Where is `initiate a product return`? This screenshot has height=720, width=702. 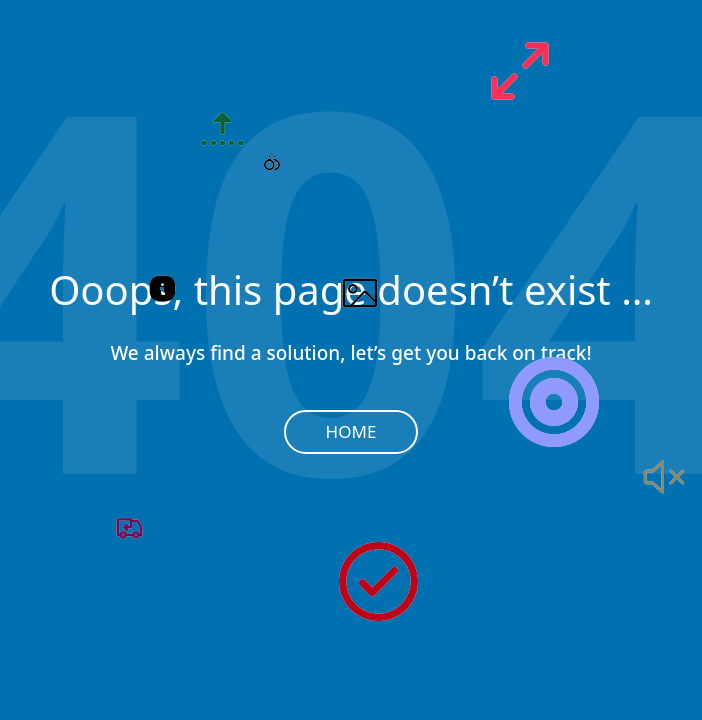 initiate a product return is located at coordinates (129, 528).